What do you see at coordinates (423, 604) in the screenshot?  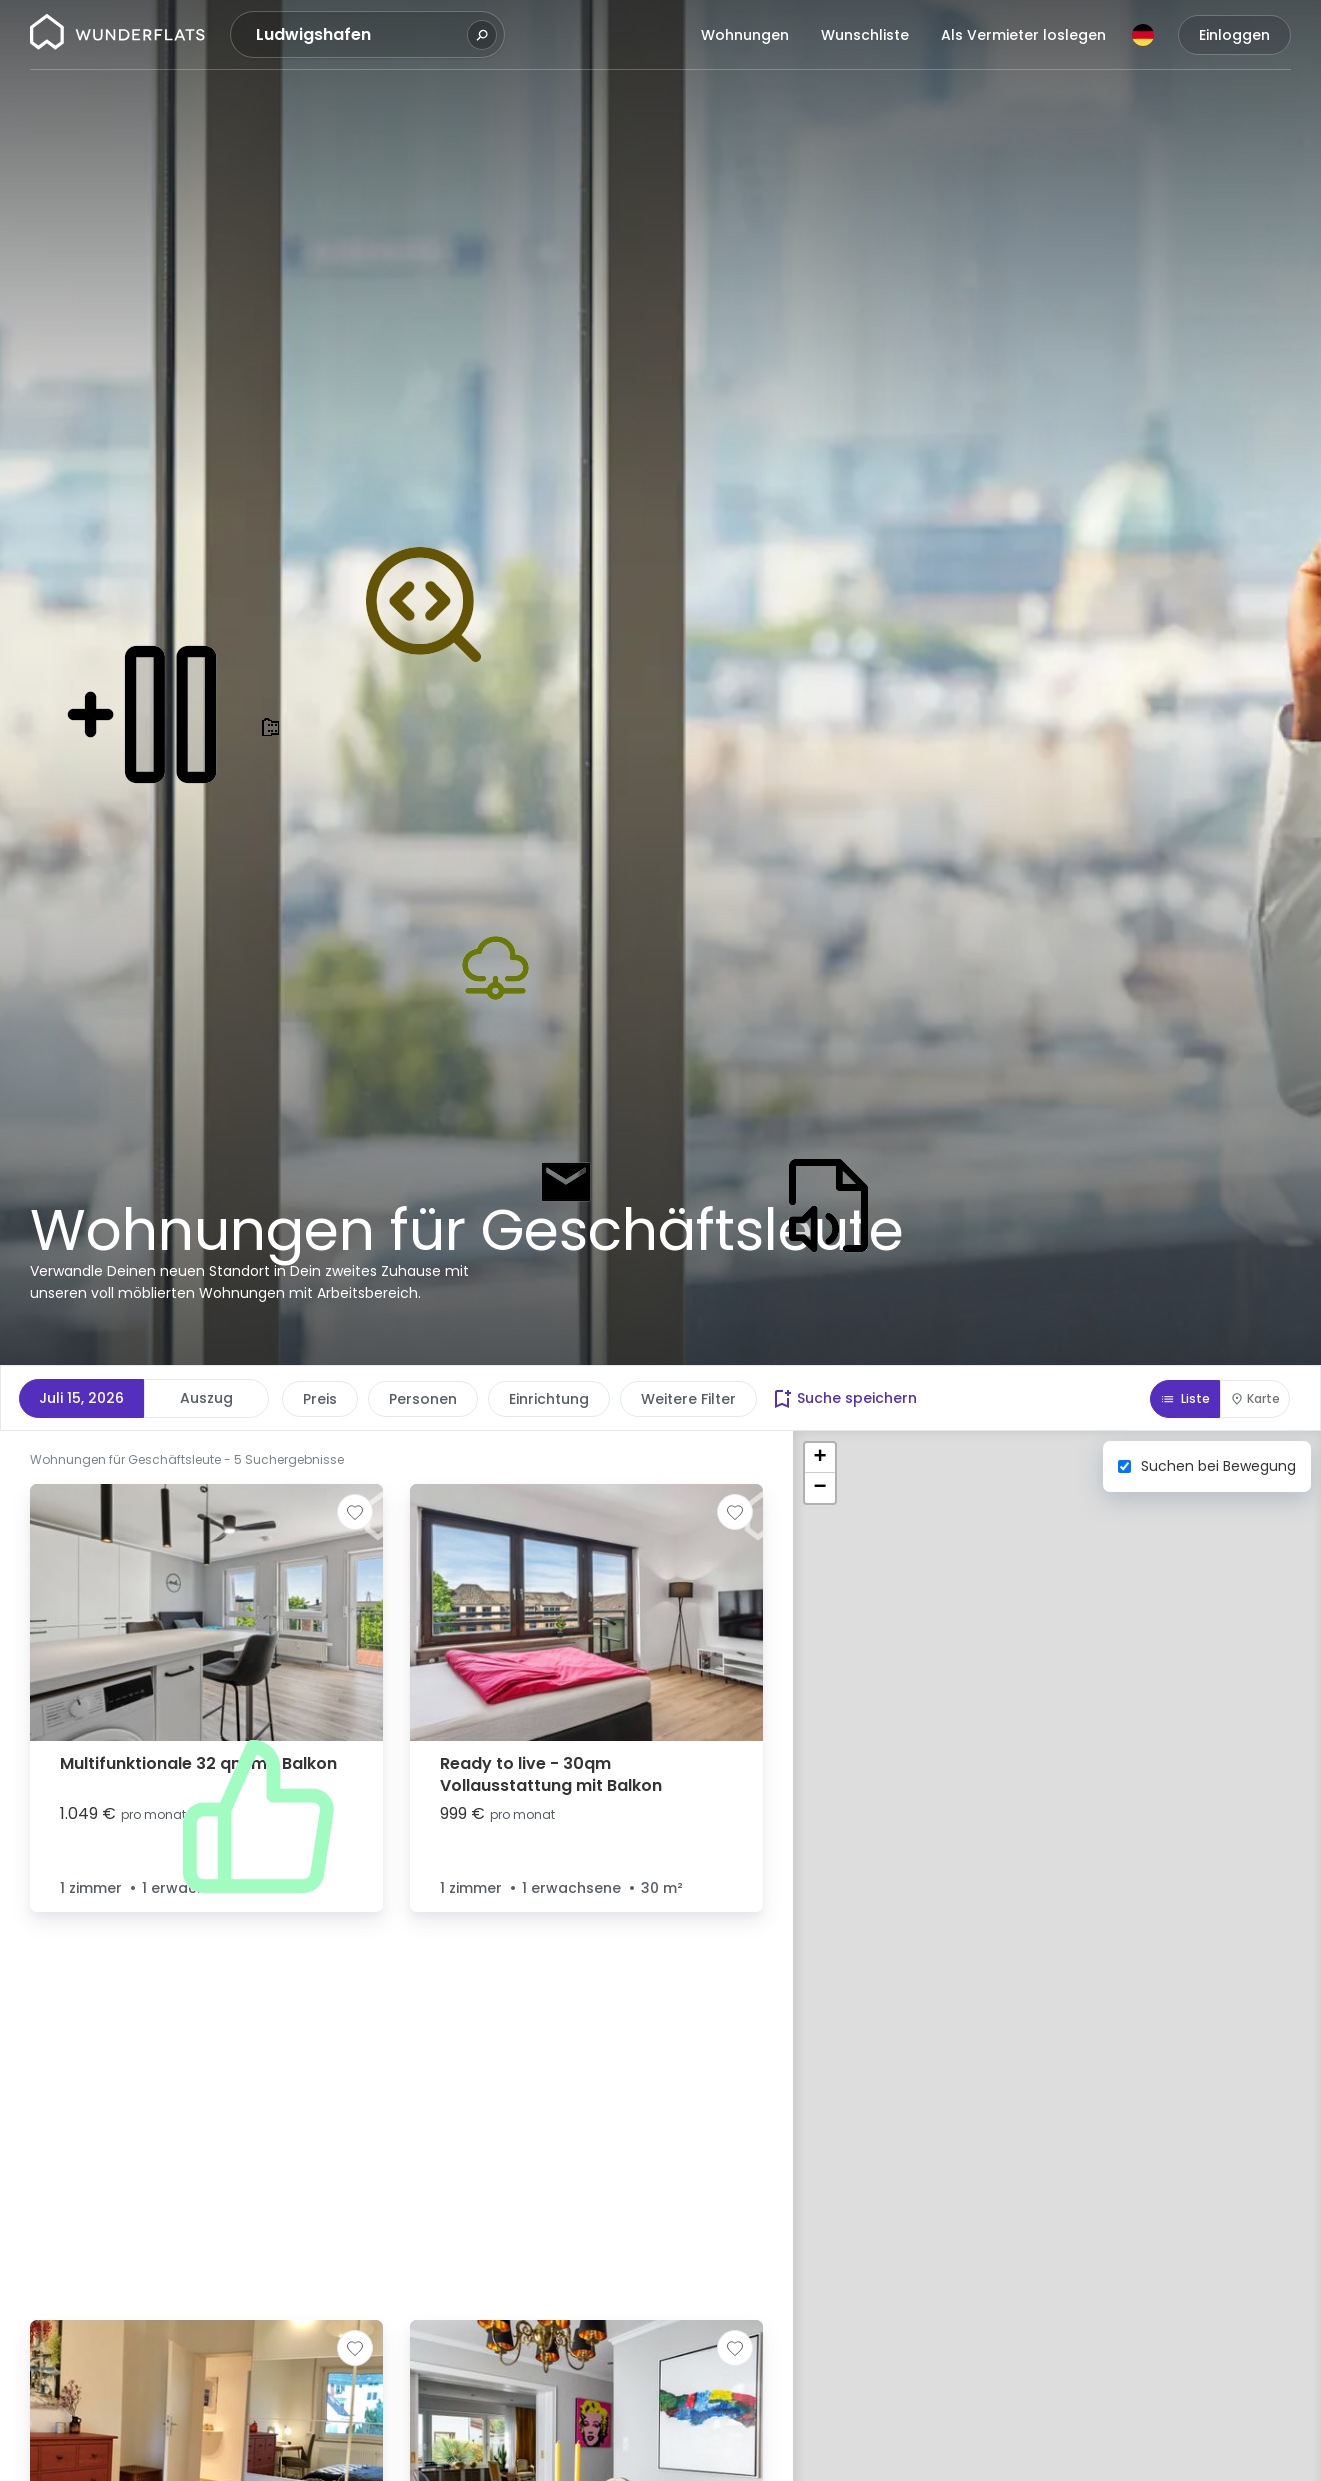 I see `scan or search through code` at bounding box center [423, 604].